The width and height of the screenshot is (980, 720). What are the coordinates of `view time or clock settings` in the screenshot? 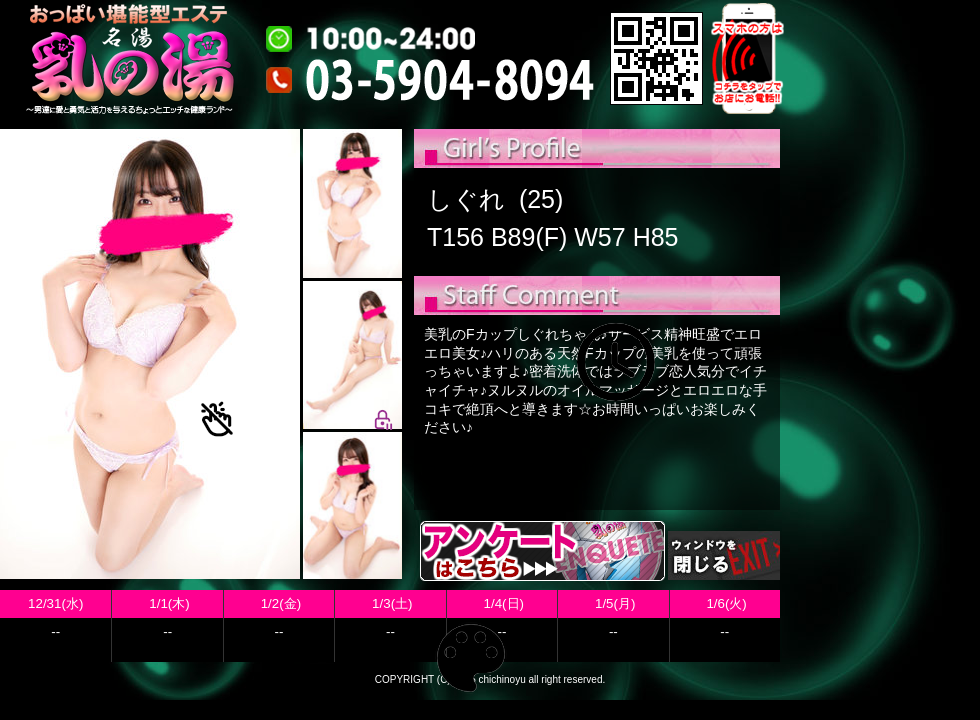 It's located at (616, 362).